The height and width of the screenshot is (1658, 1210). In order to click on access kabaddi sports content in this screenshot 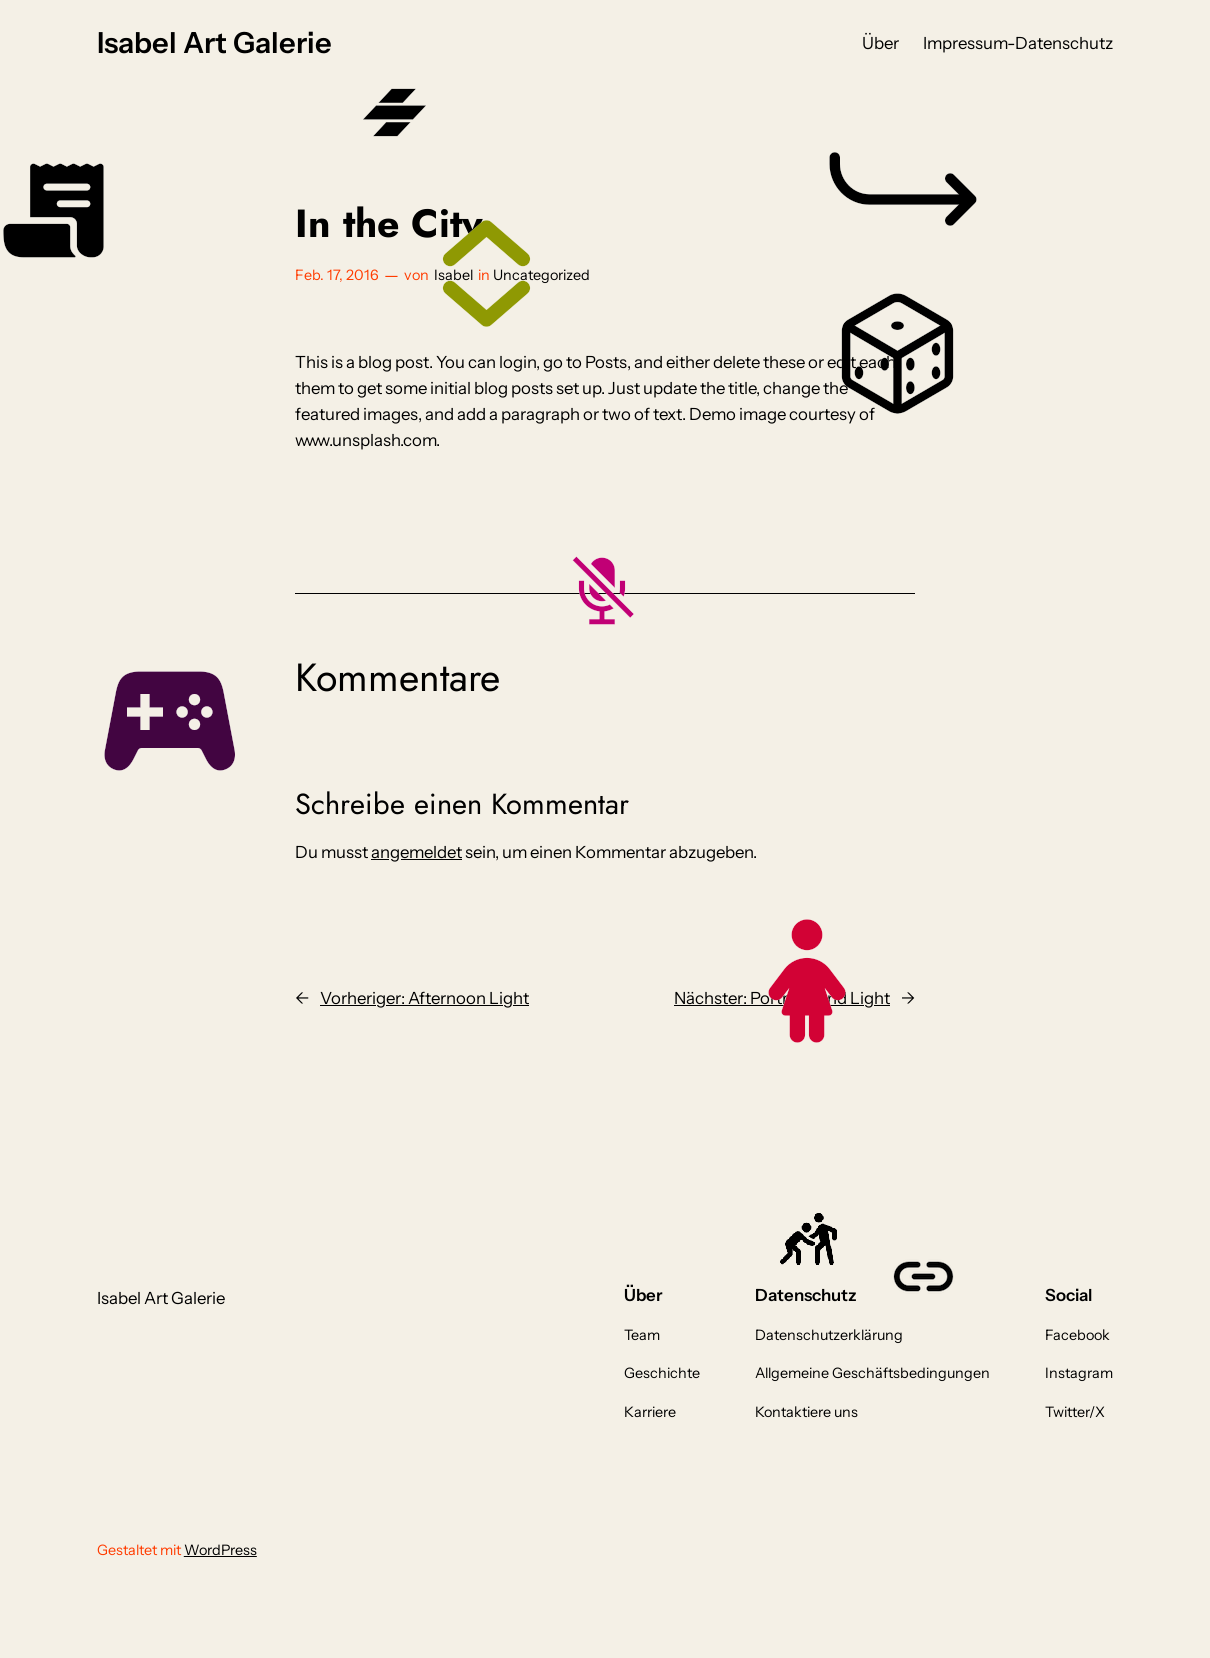, I will do `click(808, 1241)`.